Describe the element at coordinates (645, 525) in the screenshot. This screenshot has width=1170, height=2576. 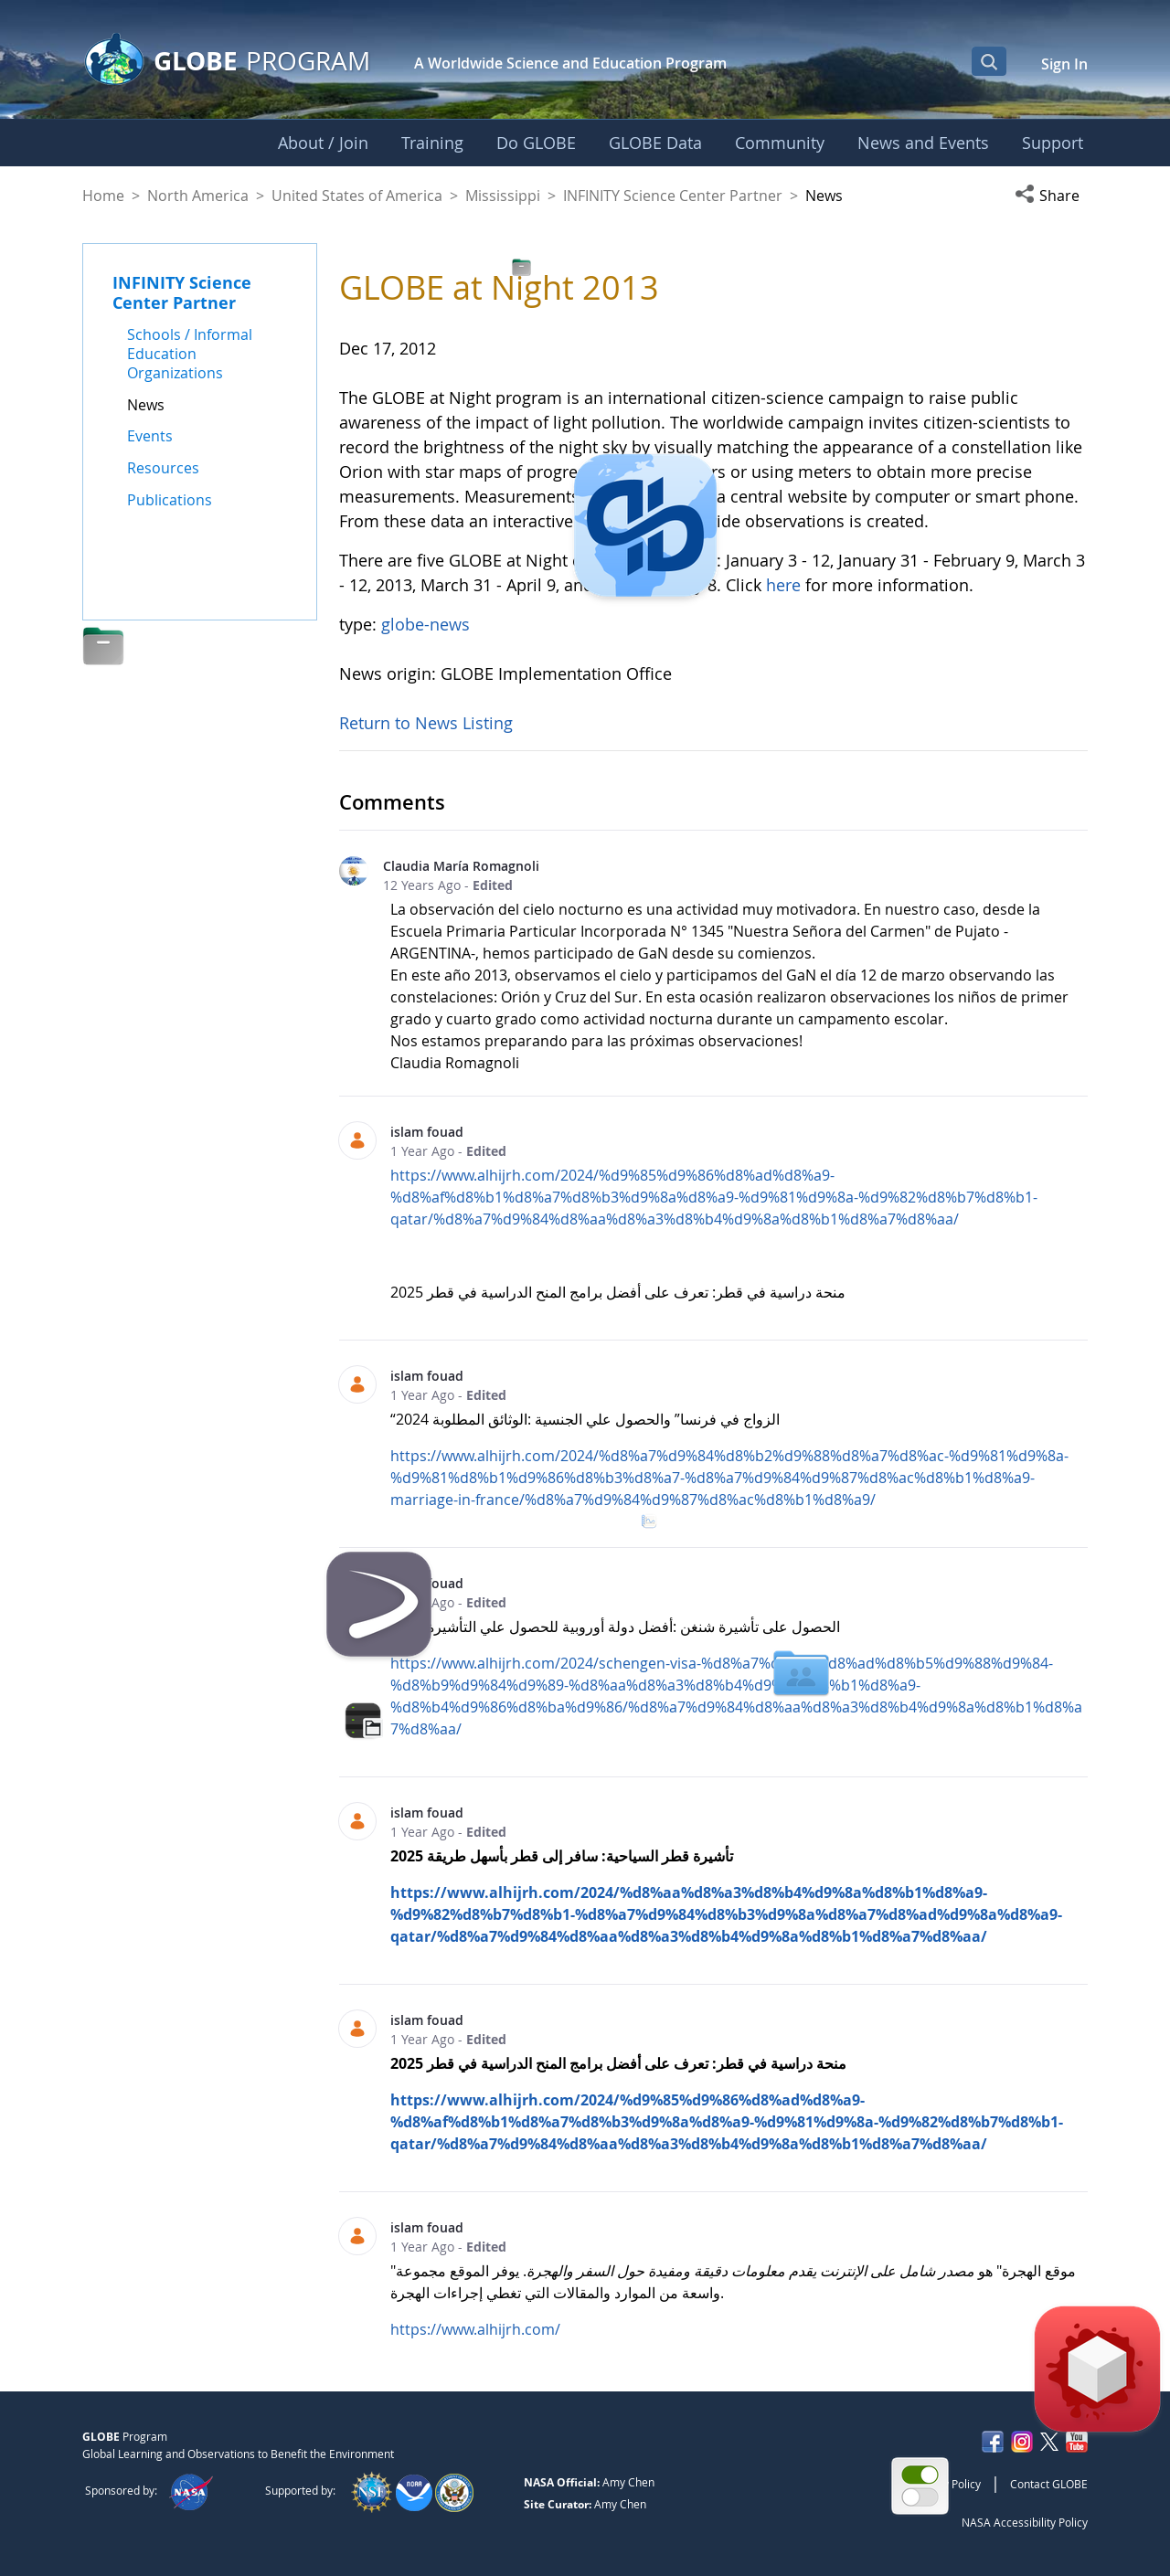
I see `launch qutebrowser web browser` at that location.